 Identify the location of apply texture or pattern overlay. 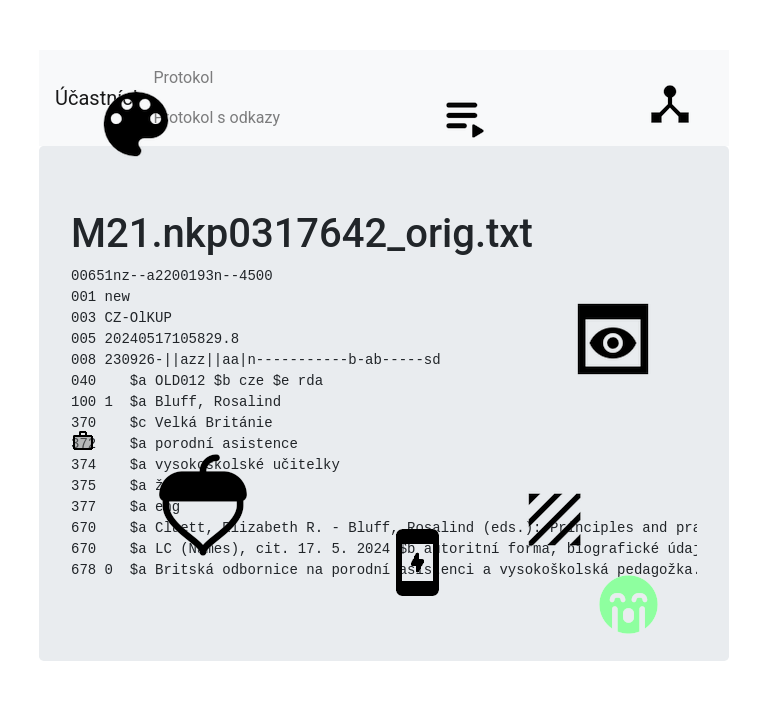
(554, 519).